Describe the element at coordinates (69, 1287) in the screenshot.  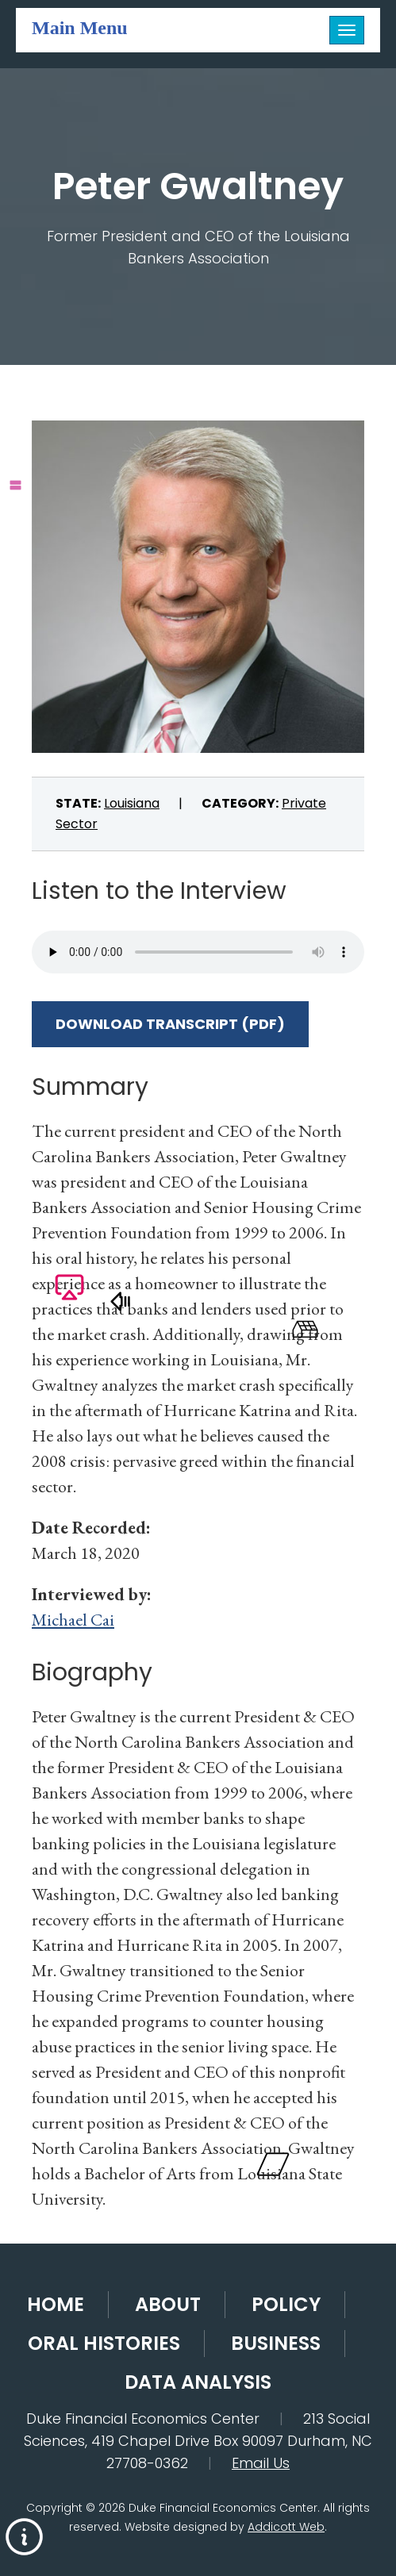
I see `stream content to an external display` at that location.